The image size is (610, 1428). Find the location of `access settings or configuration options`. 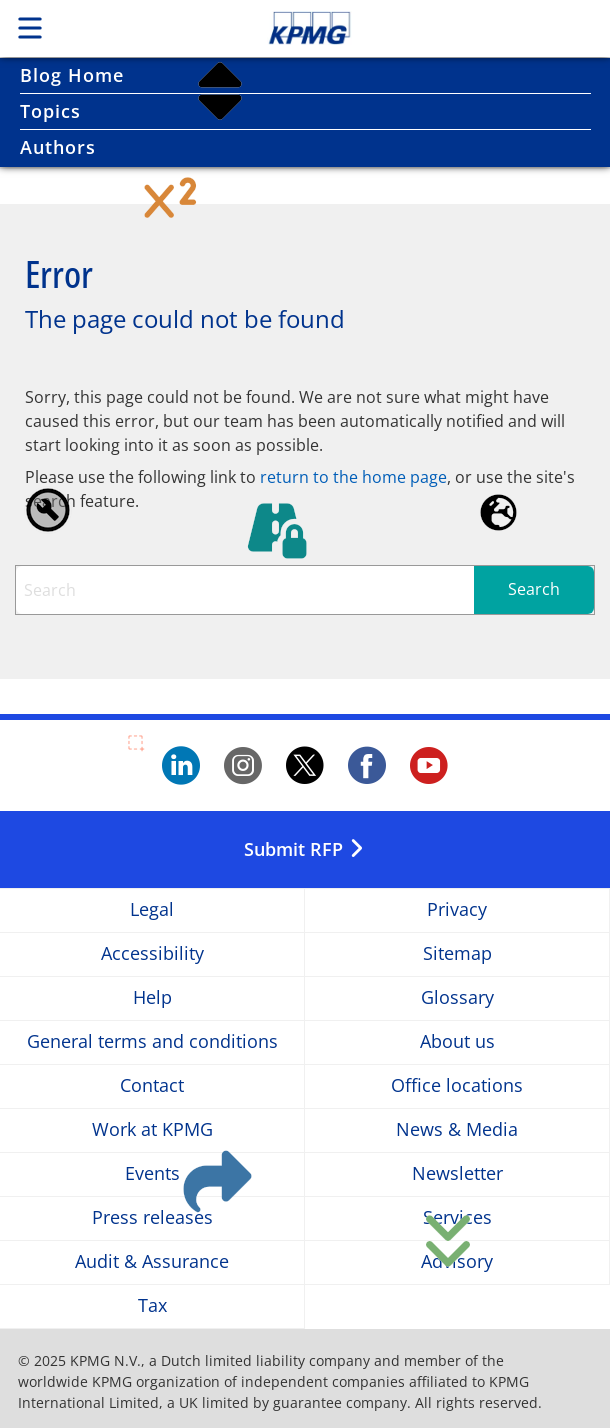

access settings or configuration options is located at coordinates (48, 510).